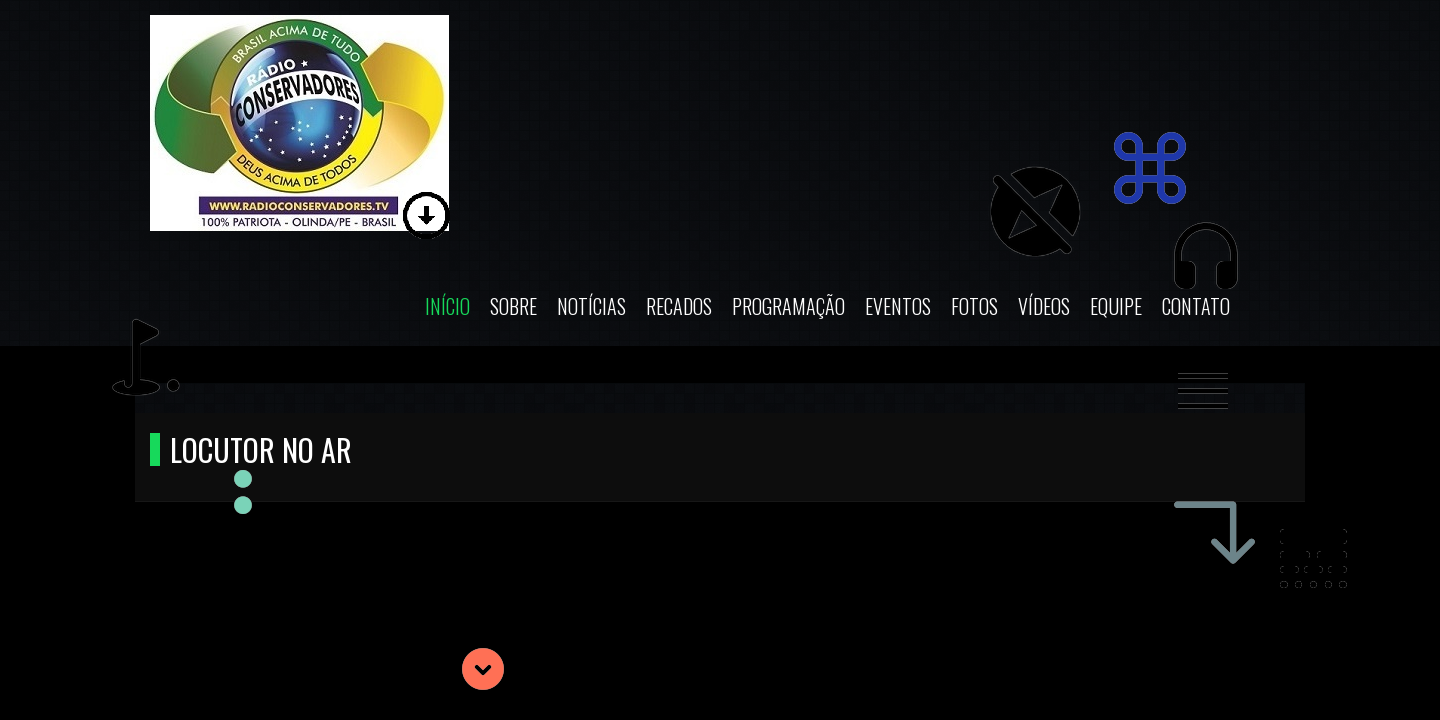 The image size is (1440, 720). I want to click on adjust text line spacing or density, so click(1313, 558).